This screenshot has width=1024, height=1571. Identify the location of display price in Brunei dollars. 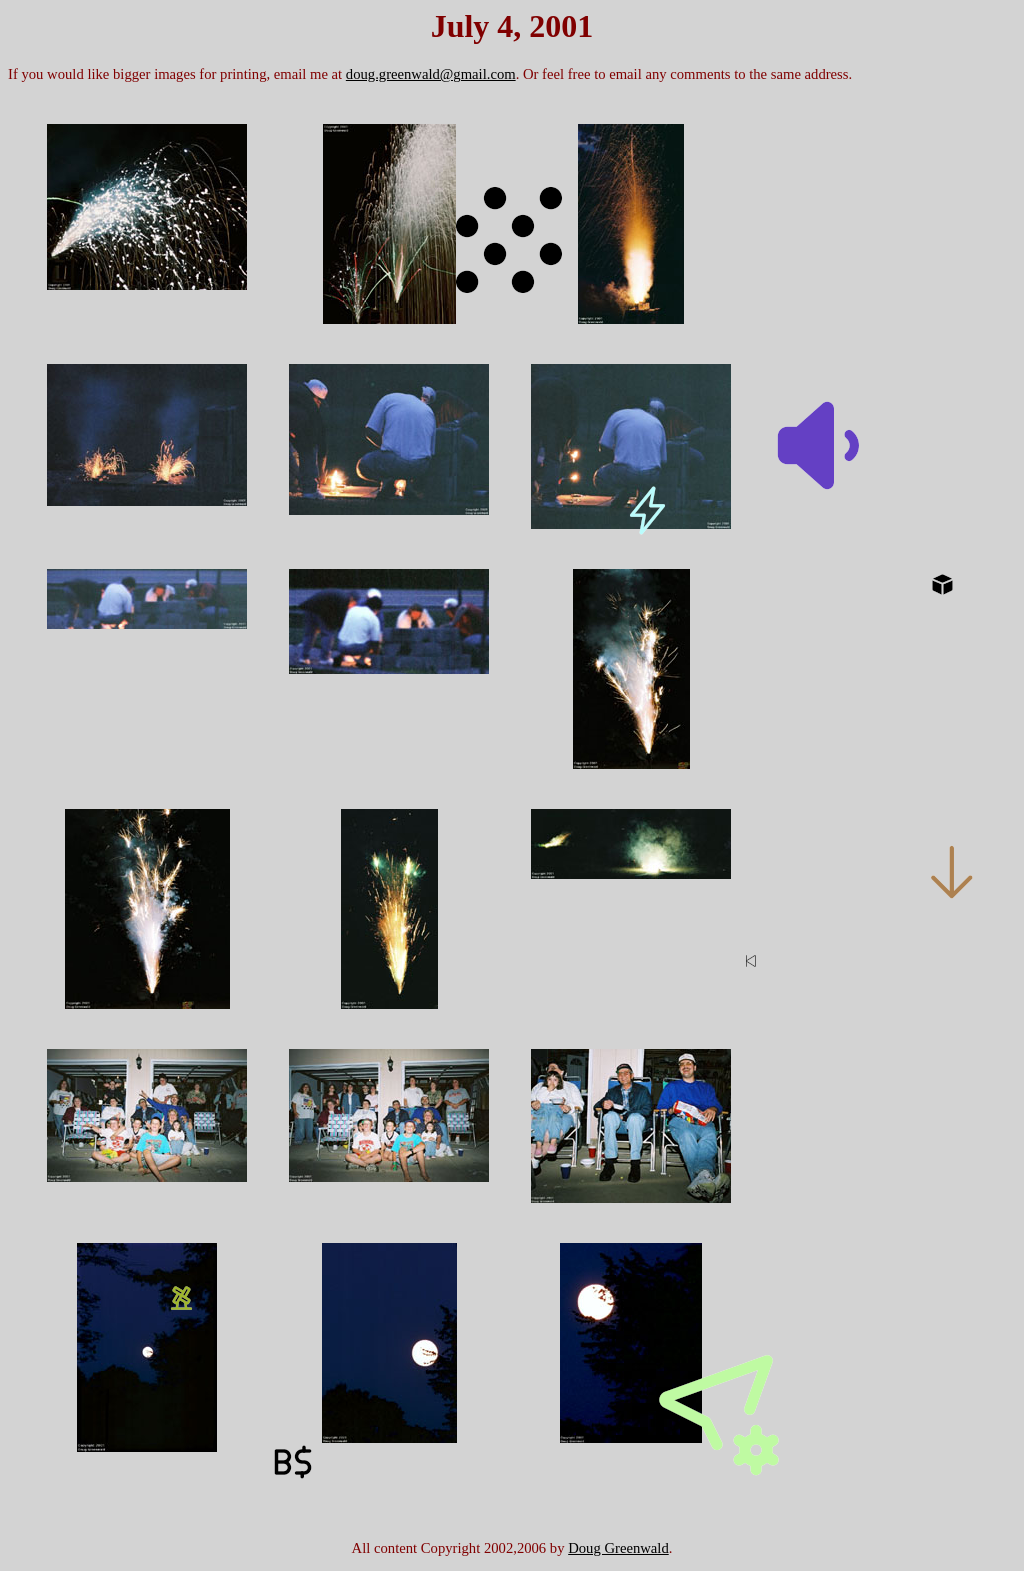
(293, 1462).